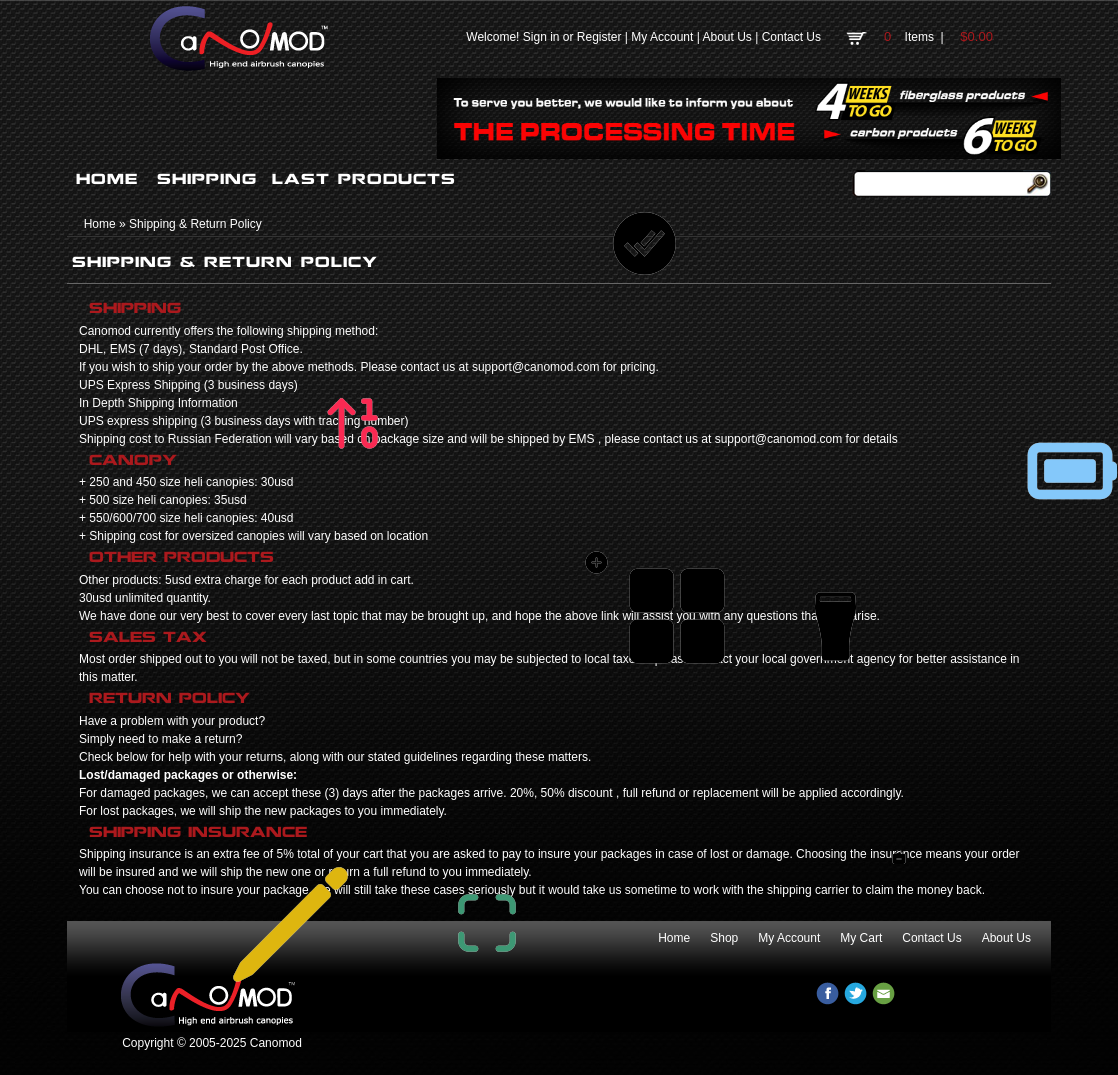 This screenshot has width=1118, height=1075. What do you see at coordinates (290, 924) in the screenshot?
I see `edit content or text` at bounding box center [290, 924].